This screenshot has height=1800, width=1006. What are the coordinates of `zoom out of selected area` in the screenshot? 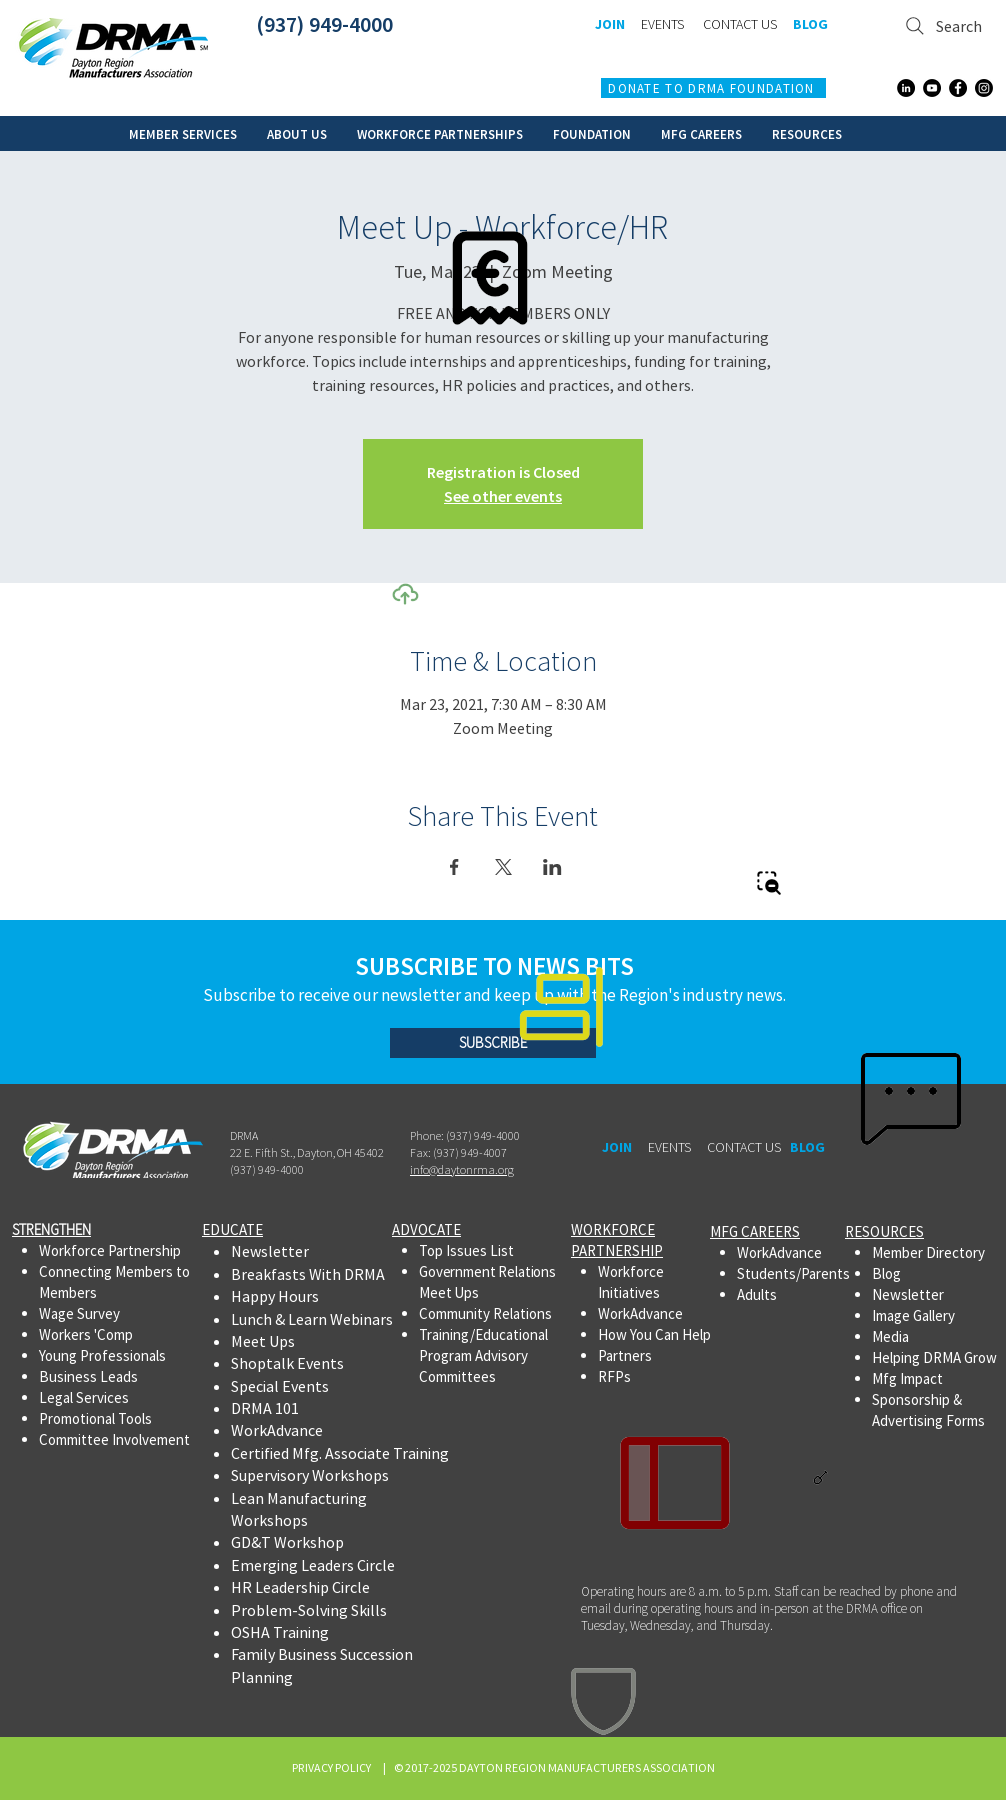 It's located at (768, 882).